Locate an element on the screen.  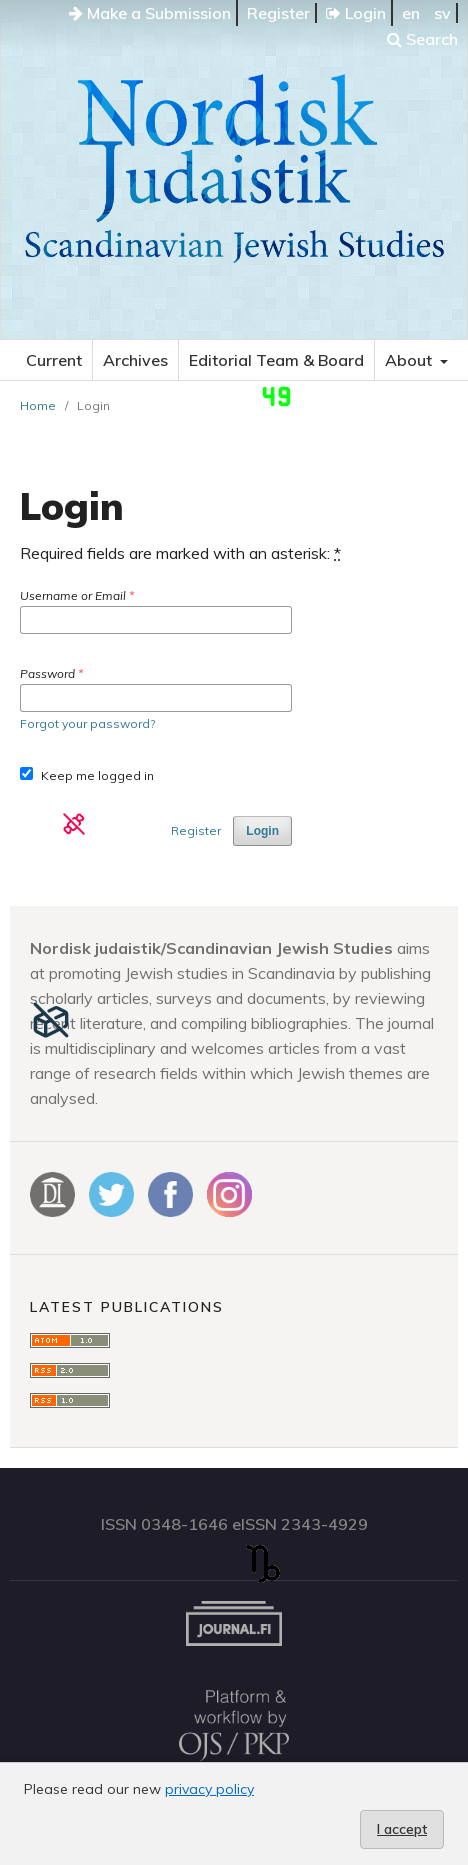
capricorn zodiac sign symbol is located at coordinates (264, 1563).